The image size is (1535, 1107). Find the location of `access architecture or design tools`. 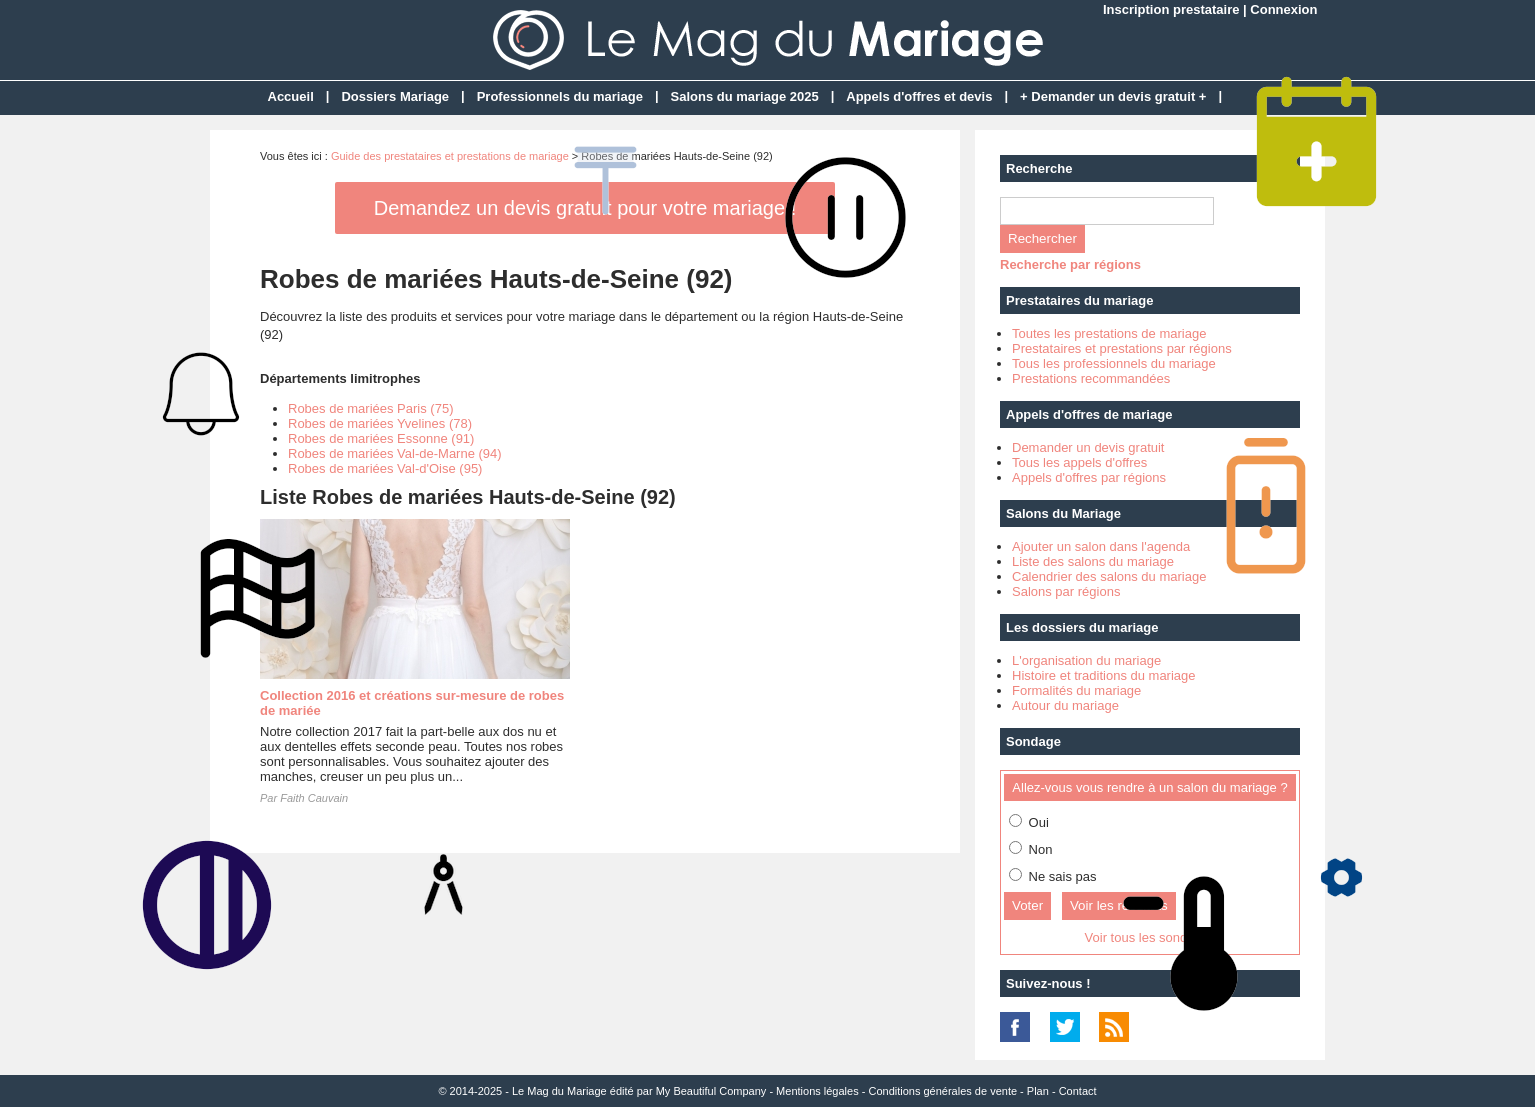

access architecture or design tools is located at coordinates (443, 884).